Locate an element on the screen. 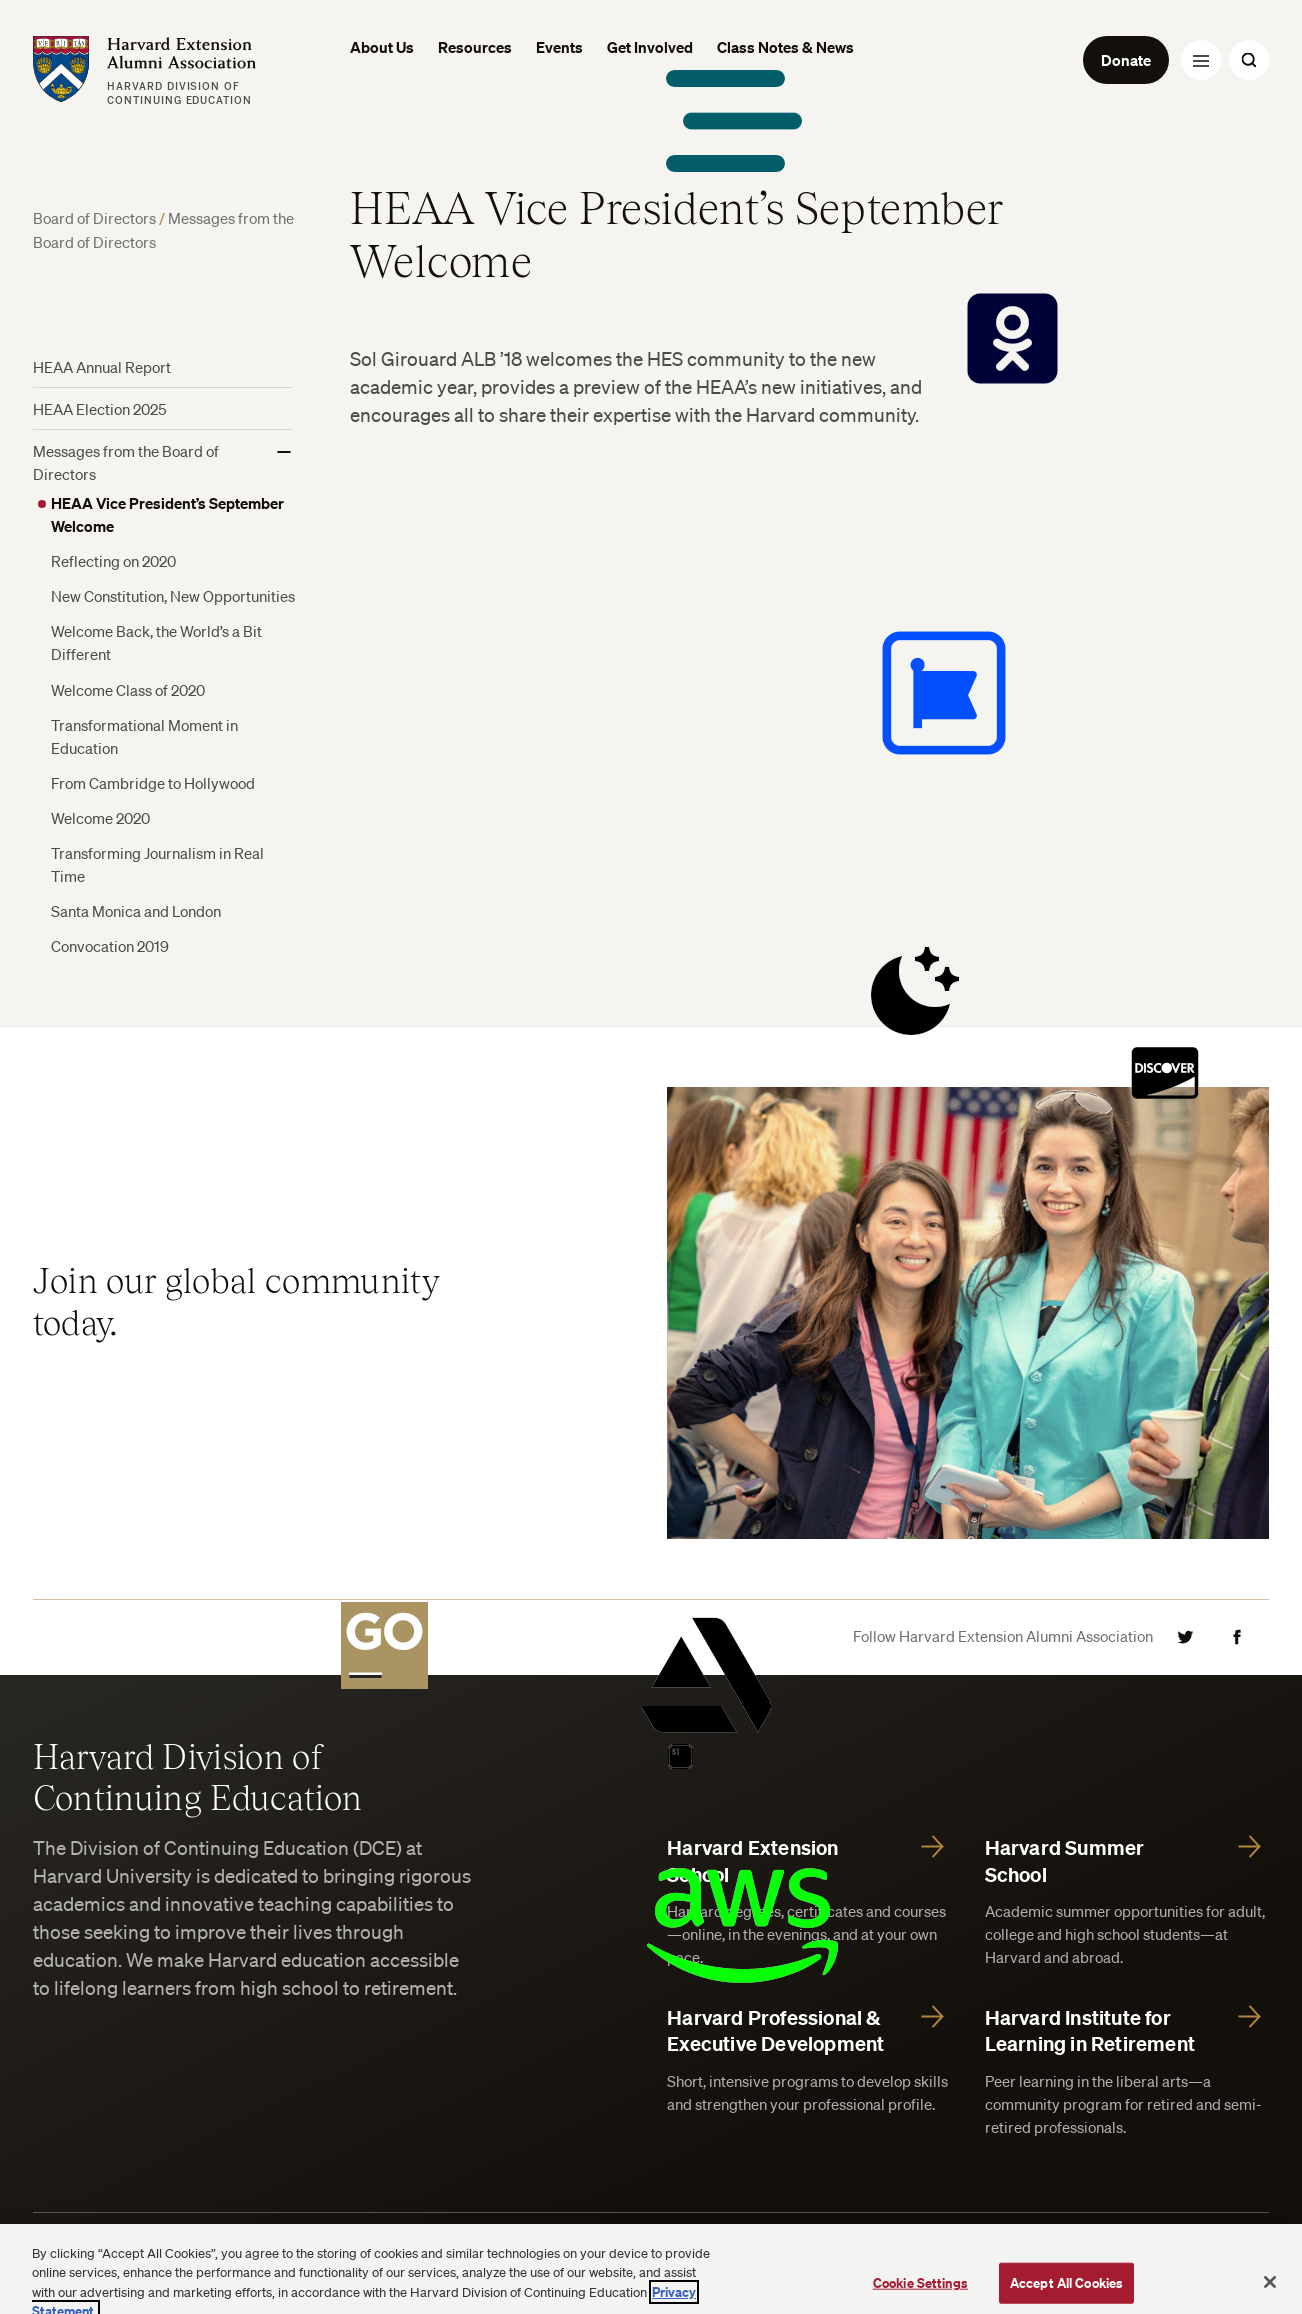 The width and height of the screenshot is (1302, 2314). pay with Discover card is located at coordinates (1165, 1073).